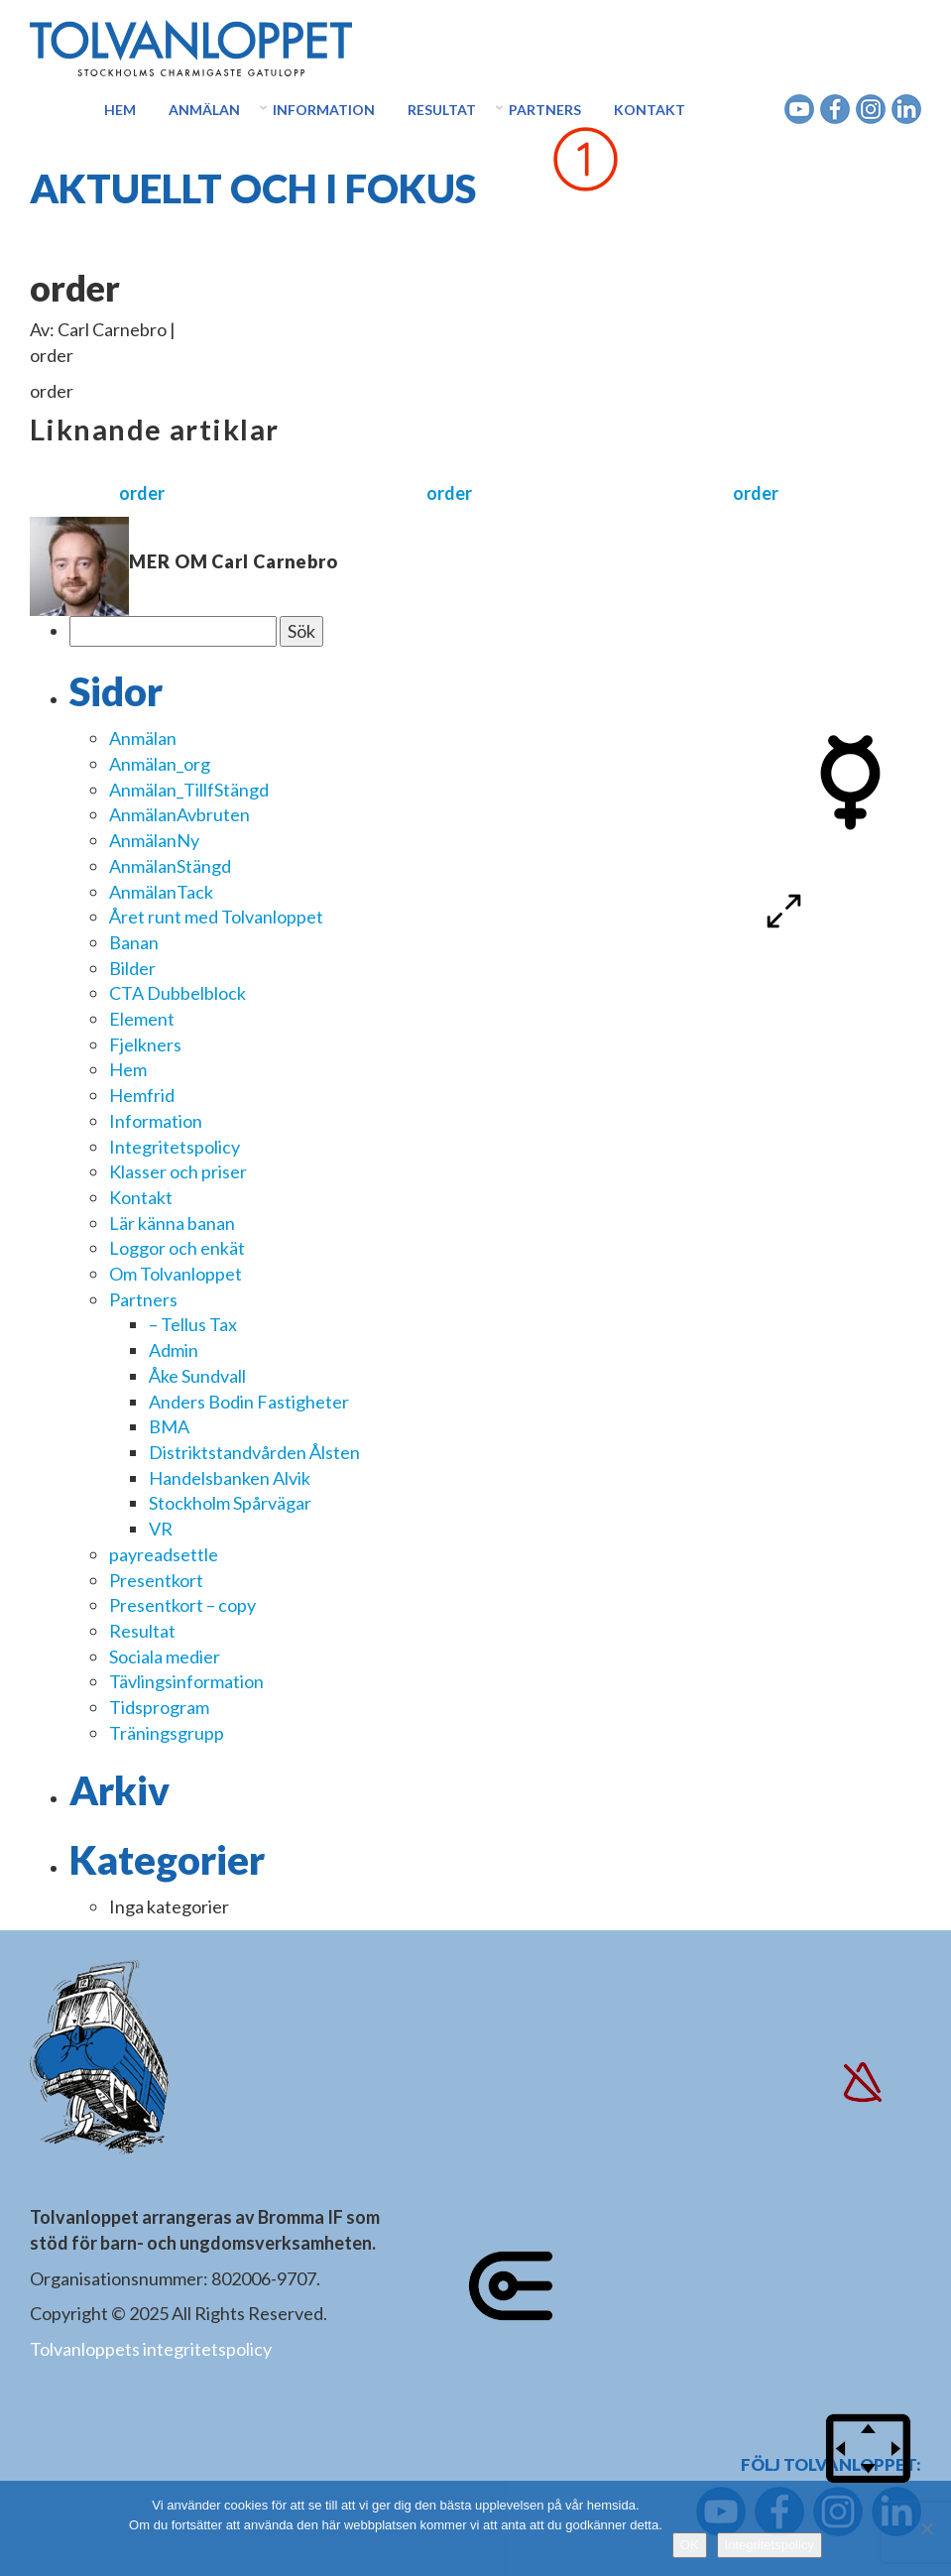  I want to click on adjust display overscan settings, so click(868, 2448).